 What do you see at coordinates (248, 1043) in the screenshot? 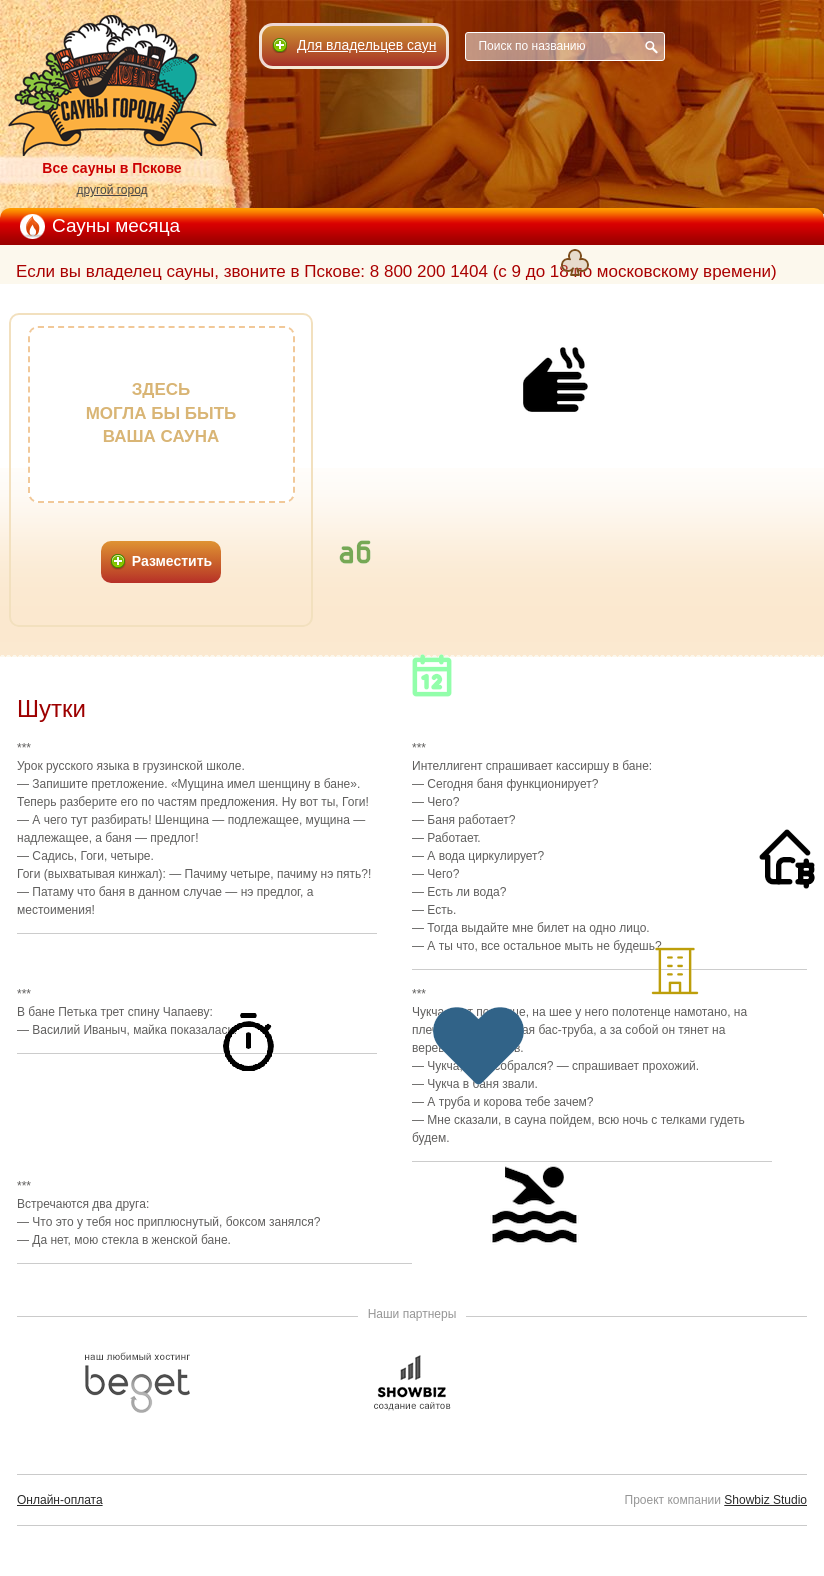
I see `set a countdown timer` at bounding box center [248, 1043].